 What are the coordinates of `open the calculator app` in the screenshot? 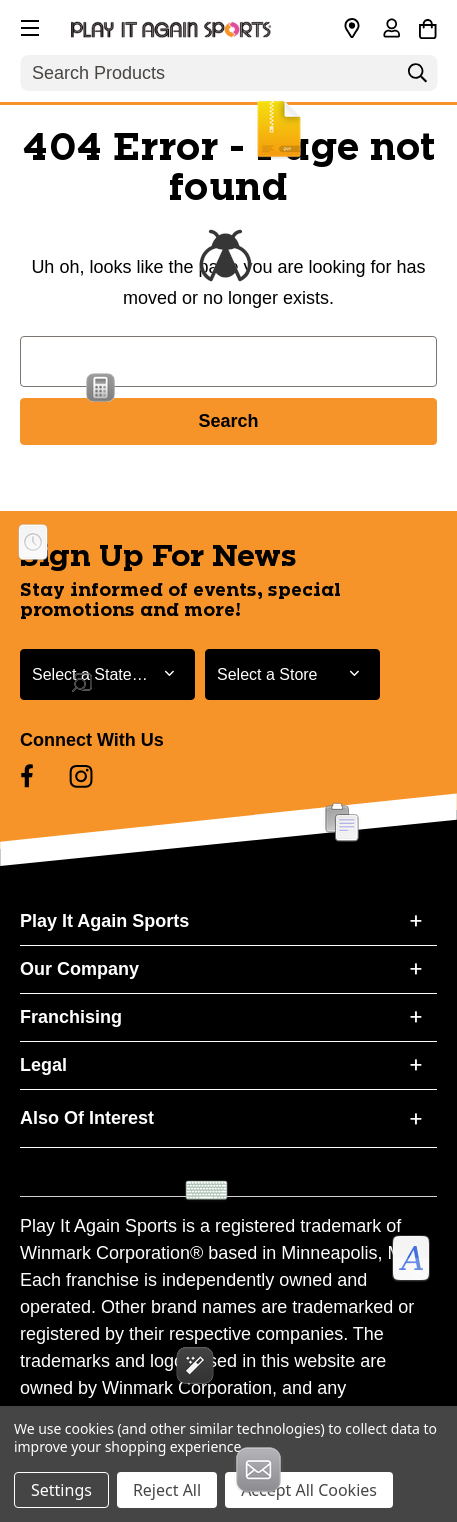 It's located at (100, 387).